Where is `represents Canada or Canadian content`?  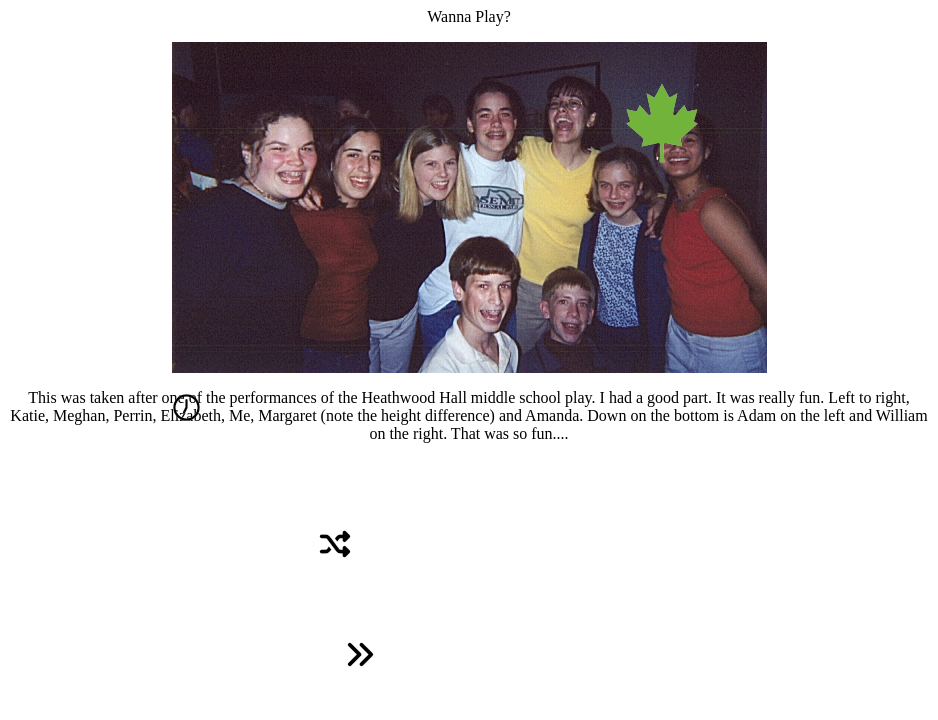 represents Canada or Canadian content is located at coordinates (662, 123).